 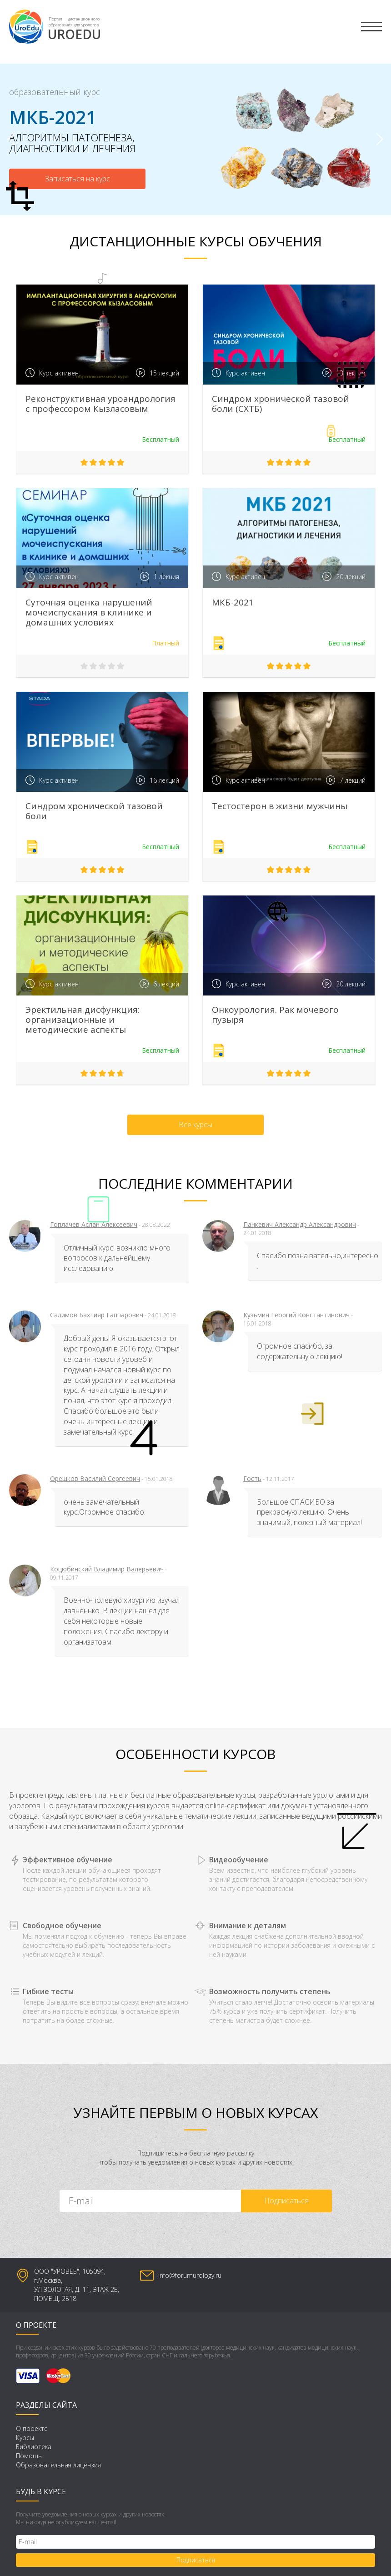 What do you see at coordinates (98, 1209) in the screenshot?
I see `tablet device with speaker` at bounding box center [98, 1209].